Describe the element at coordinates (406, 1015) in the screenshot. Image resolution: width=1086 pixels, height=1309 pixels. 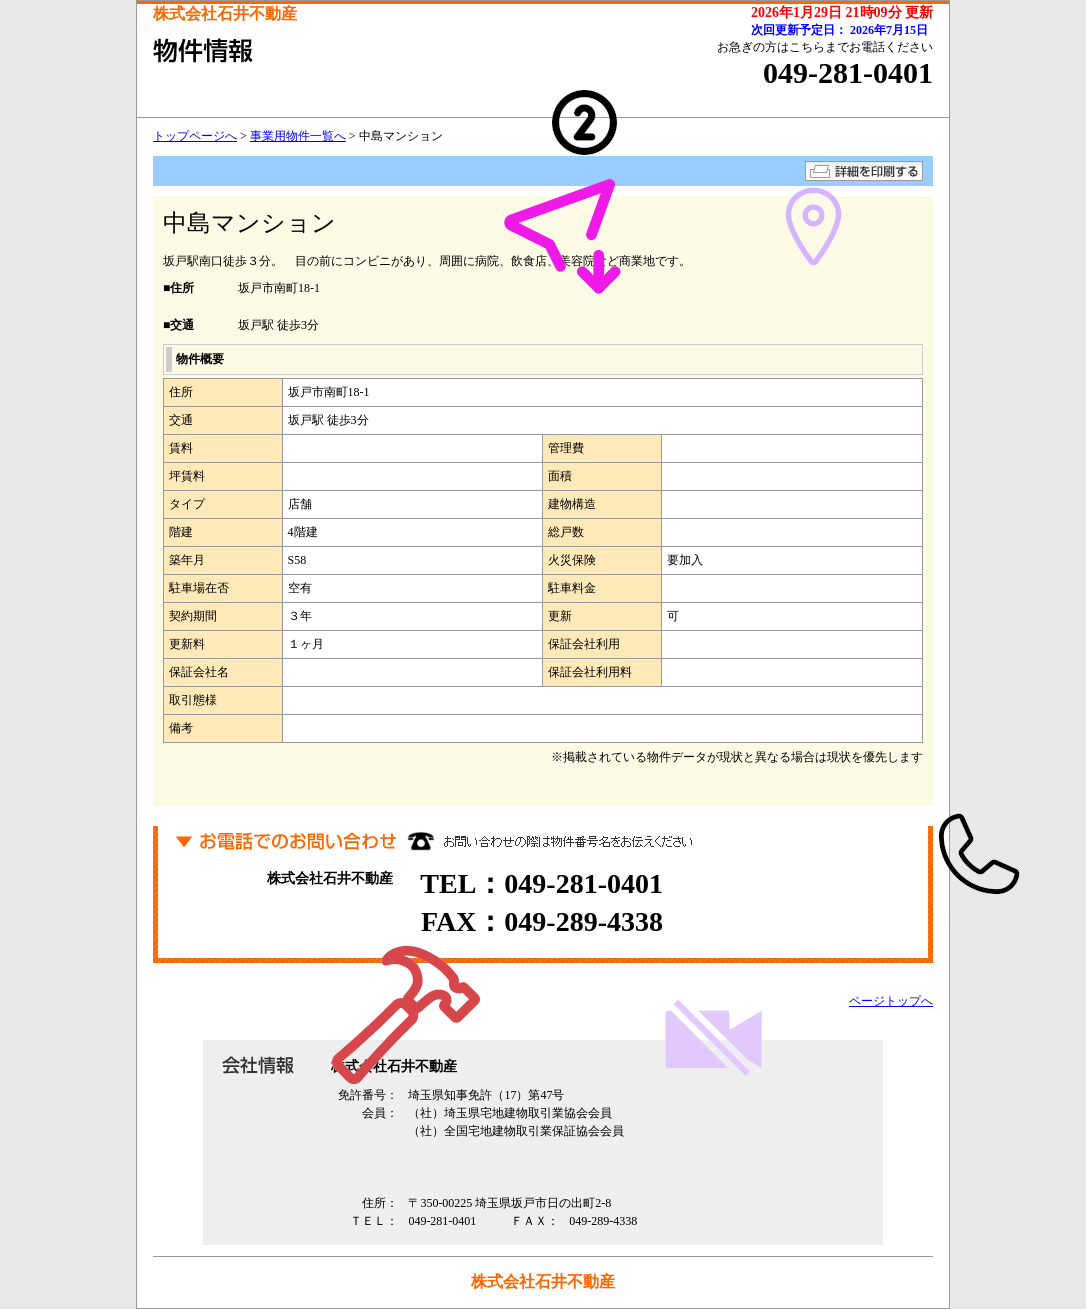
I see `access build or developer tools` at that location.